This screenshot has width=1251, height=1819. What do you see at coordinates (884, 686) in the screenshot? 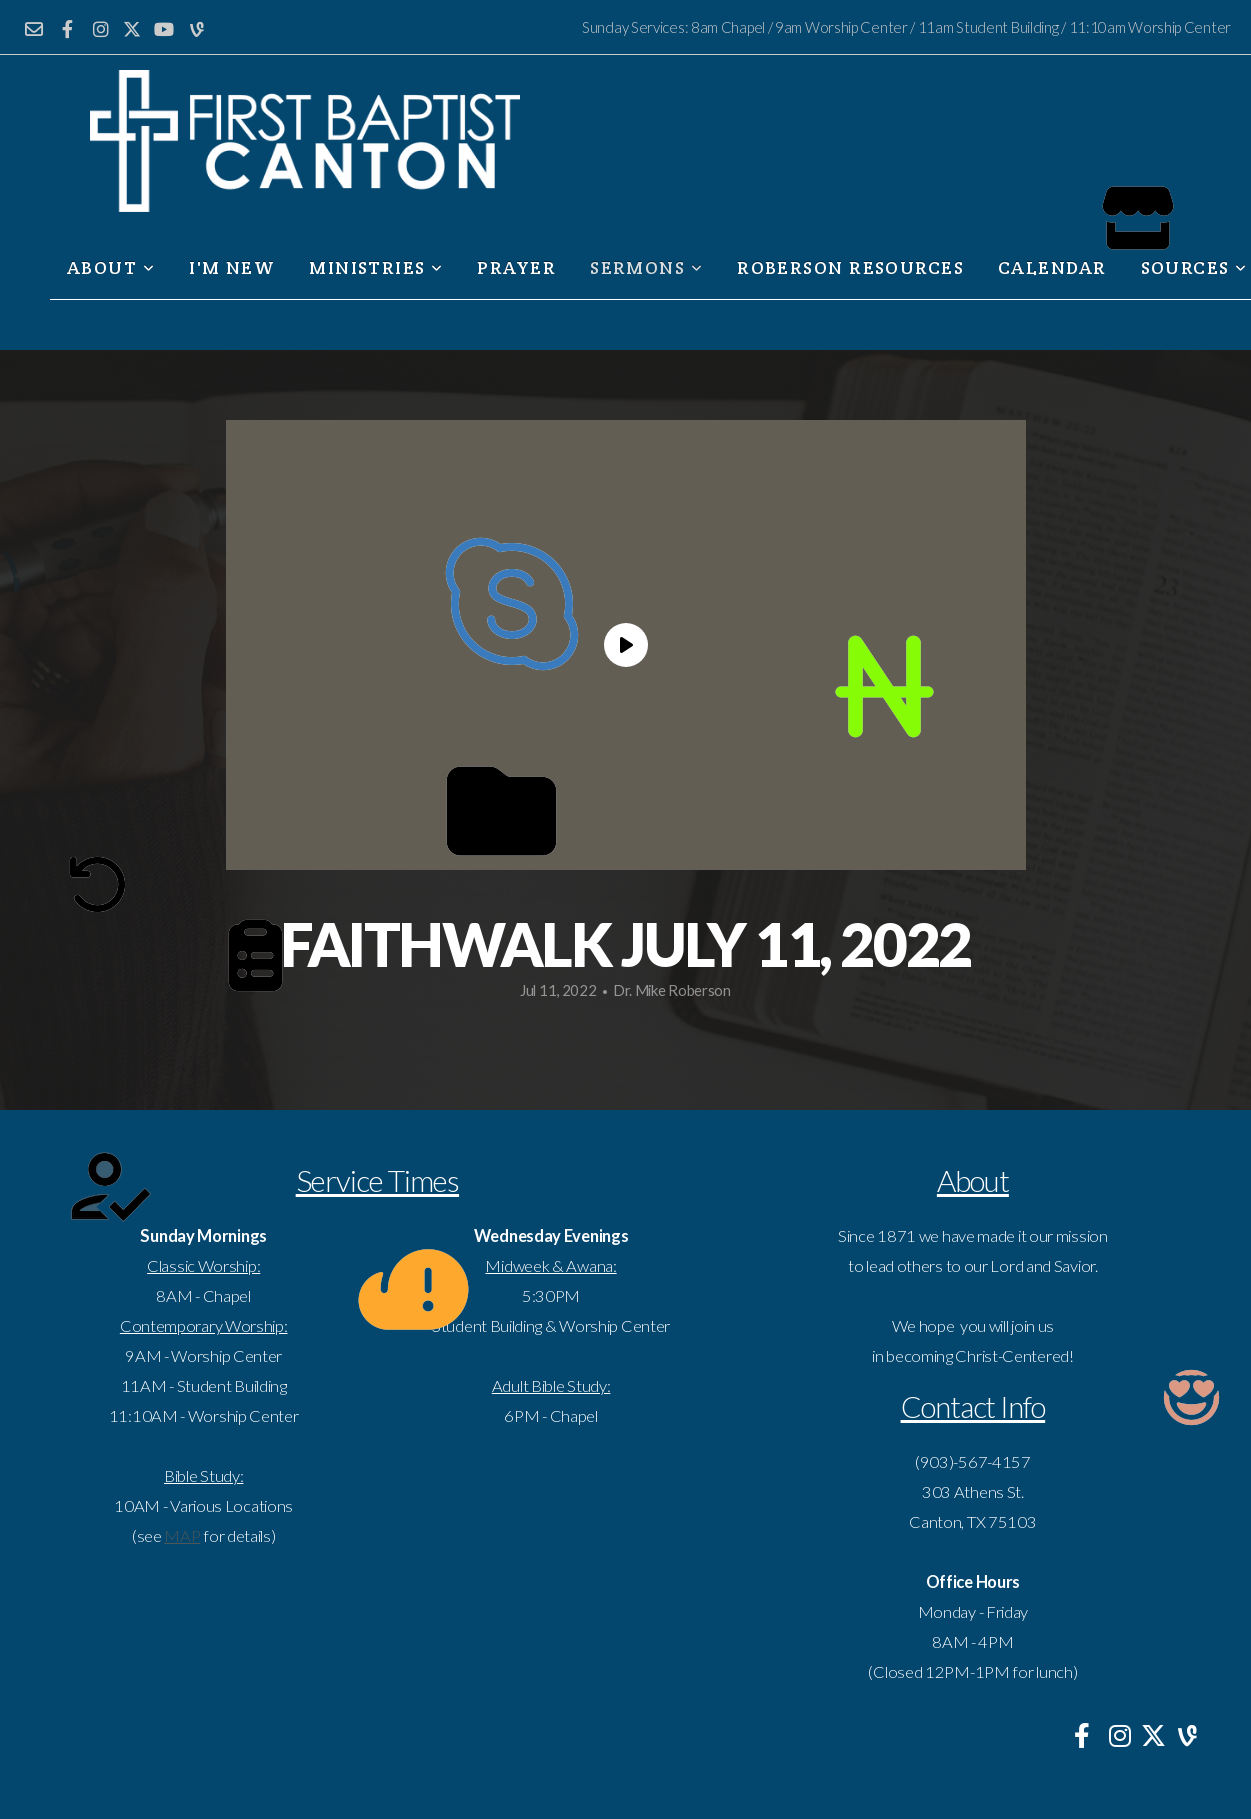
I see `indicates Nigerian naira currency` at bounding box center [884, 686].